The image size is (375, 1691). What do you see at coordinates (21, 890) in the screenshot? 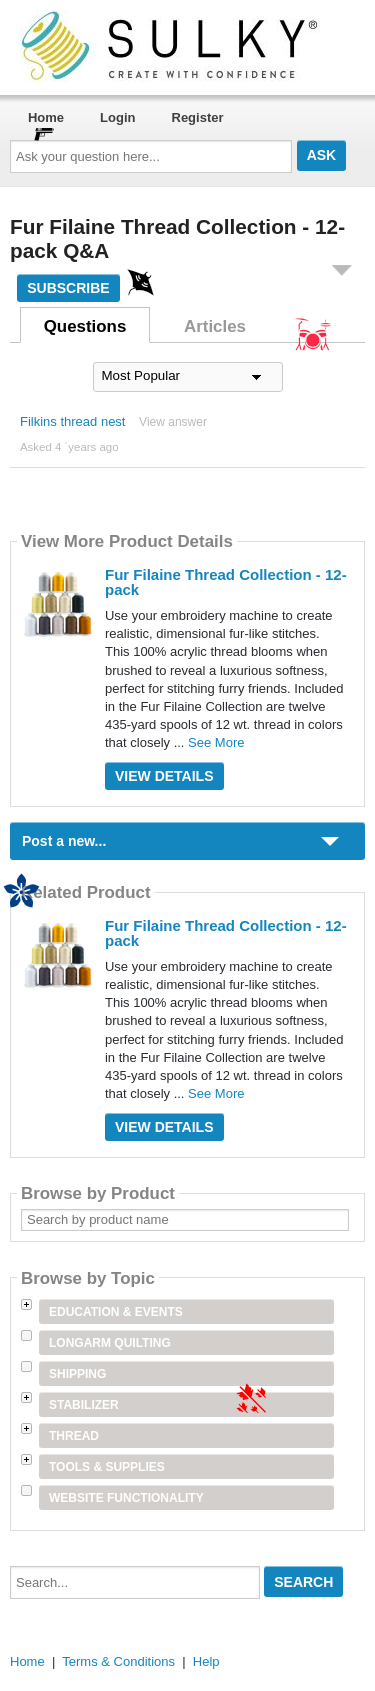
I see `jasmine flower icon for aromatherapy or fragrance settings` at bounding box center [21, 890].